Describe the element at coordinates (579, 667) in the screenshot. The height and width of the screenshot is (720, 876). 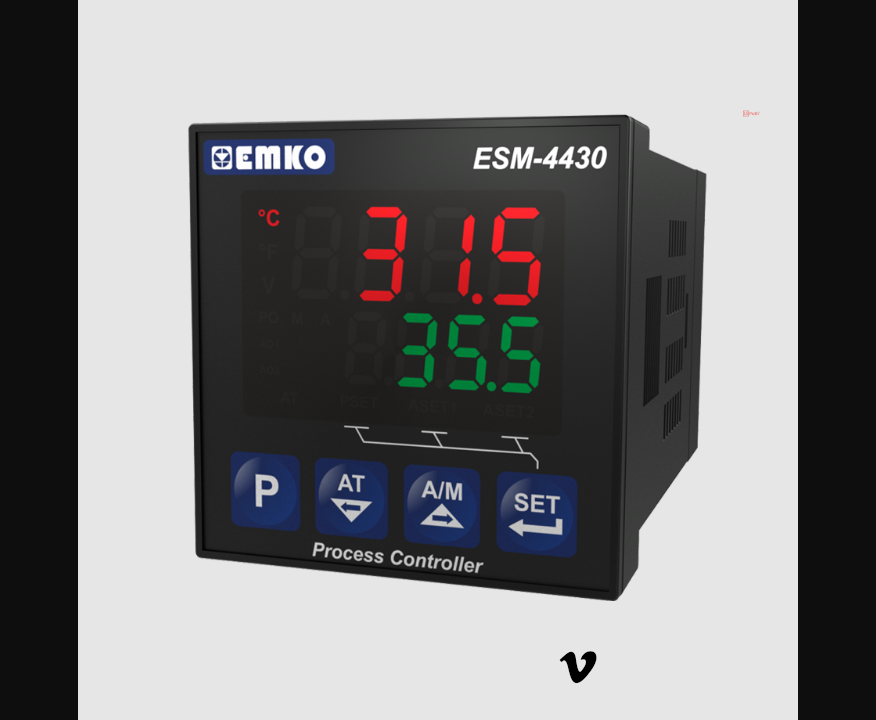
I see `open the Vimeo app` at that location.